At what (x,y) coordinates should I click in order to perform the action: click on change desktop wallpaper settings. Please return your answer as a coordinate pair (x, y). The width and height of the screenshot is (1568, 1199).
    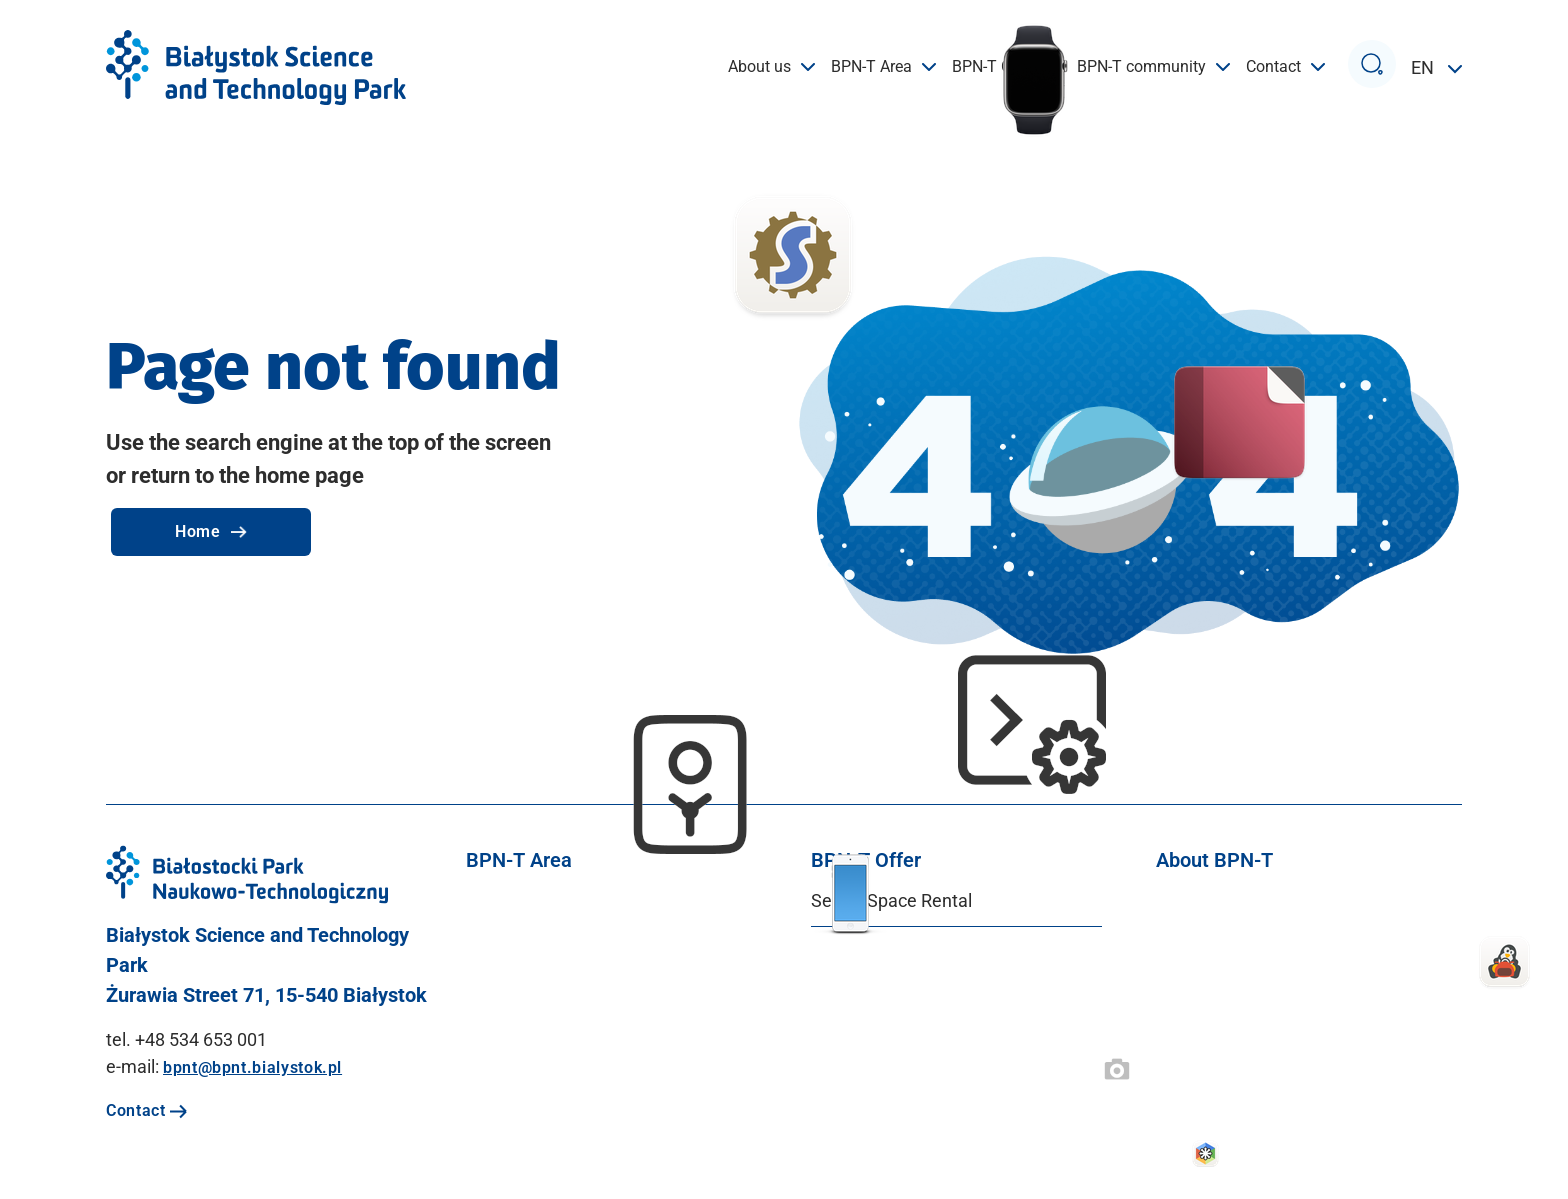
    Looking at the image, I should click on (1239, 417).